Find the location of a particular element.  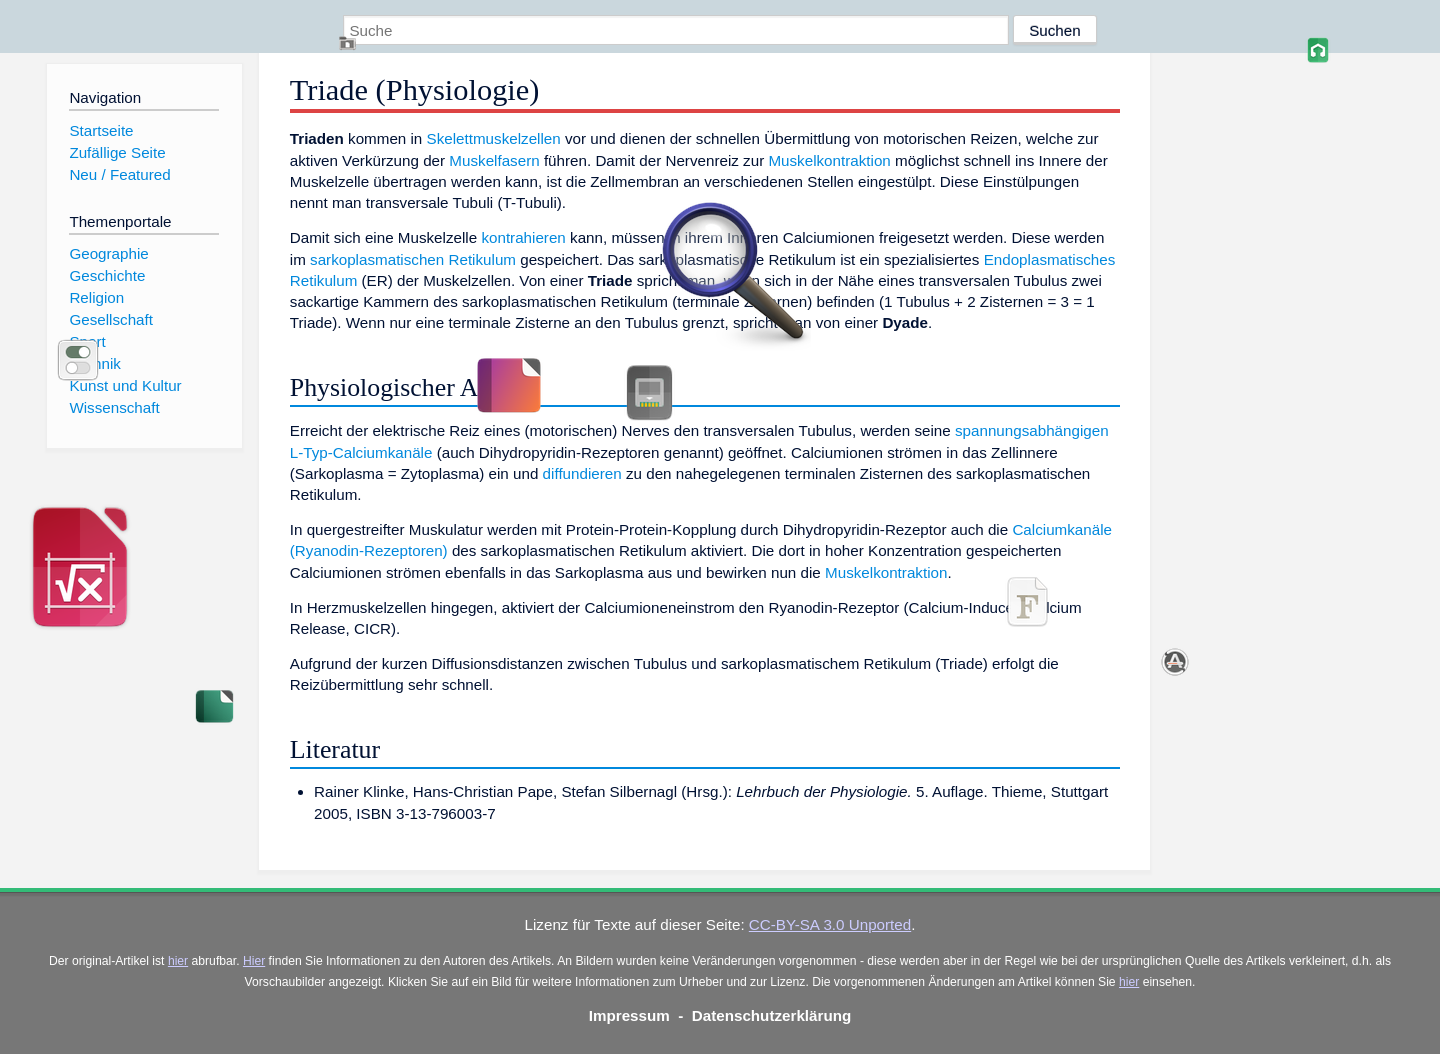

open system settings or preferences is located at coordinates (78, 360).